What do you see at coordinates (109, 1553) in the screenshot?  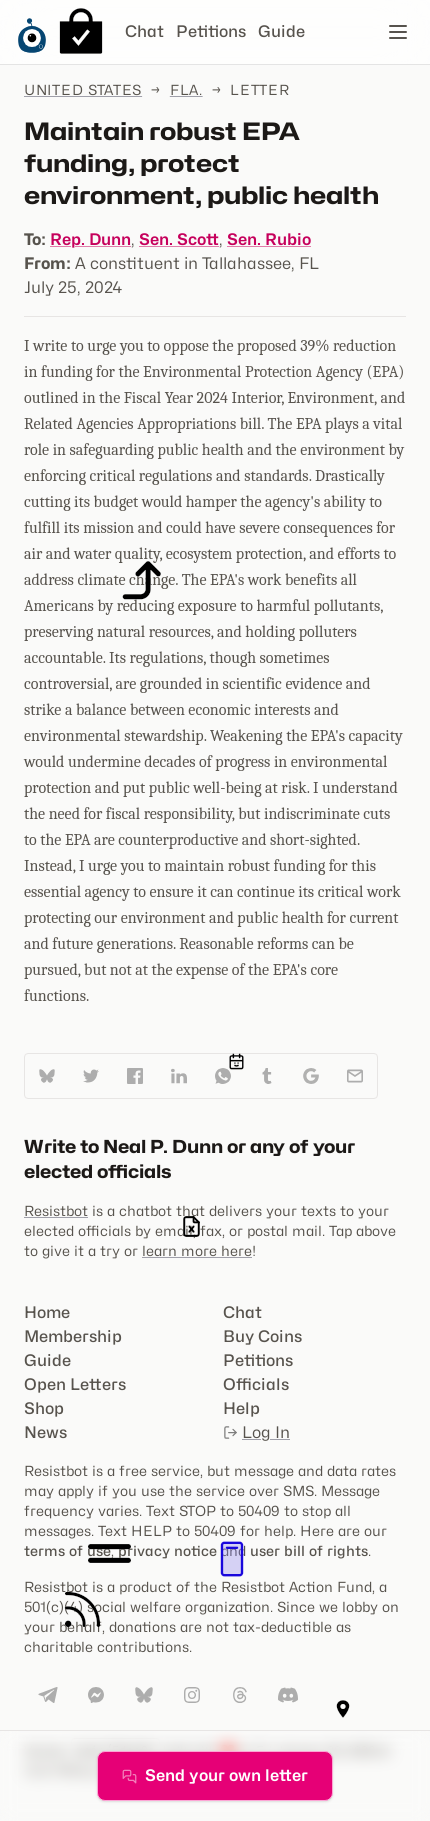 I see `equals or comparison function` at bounding box center [109, 1553].